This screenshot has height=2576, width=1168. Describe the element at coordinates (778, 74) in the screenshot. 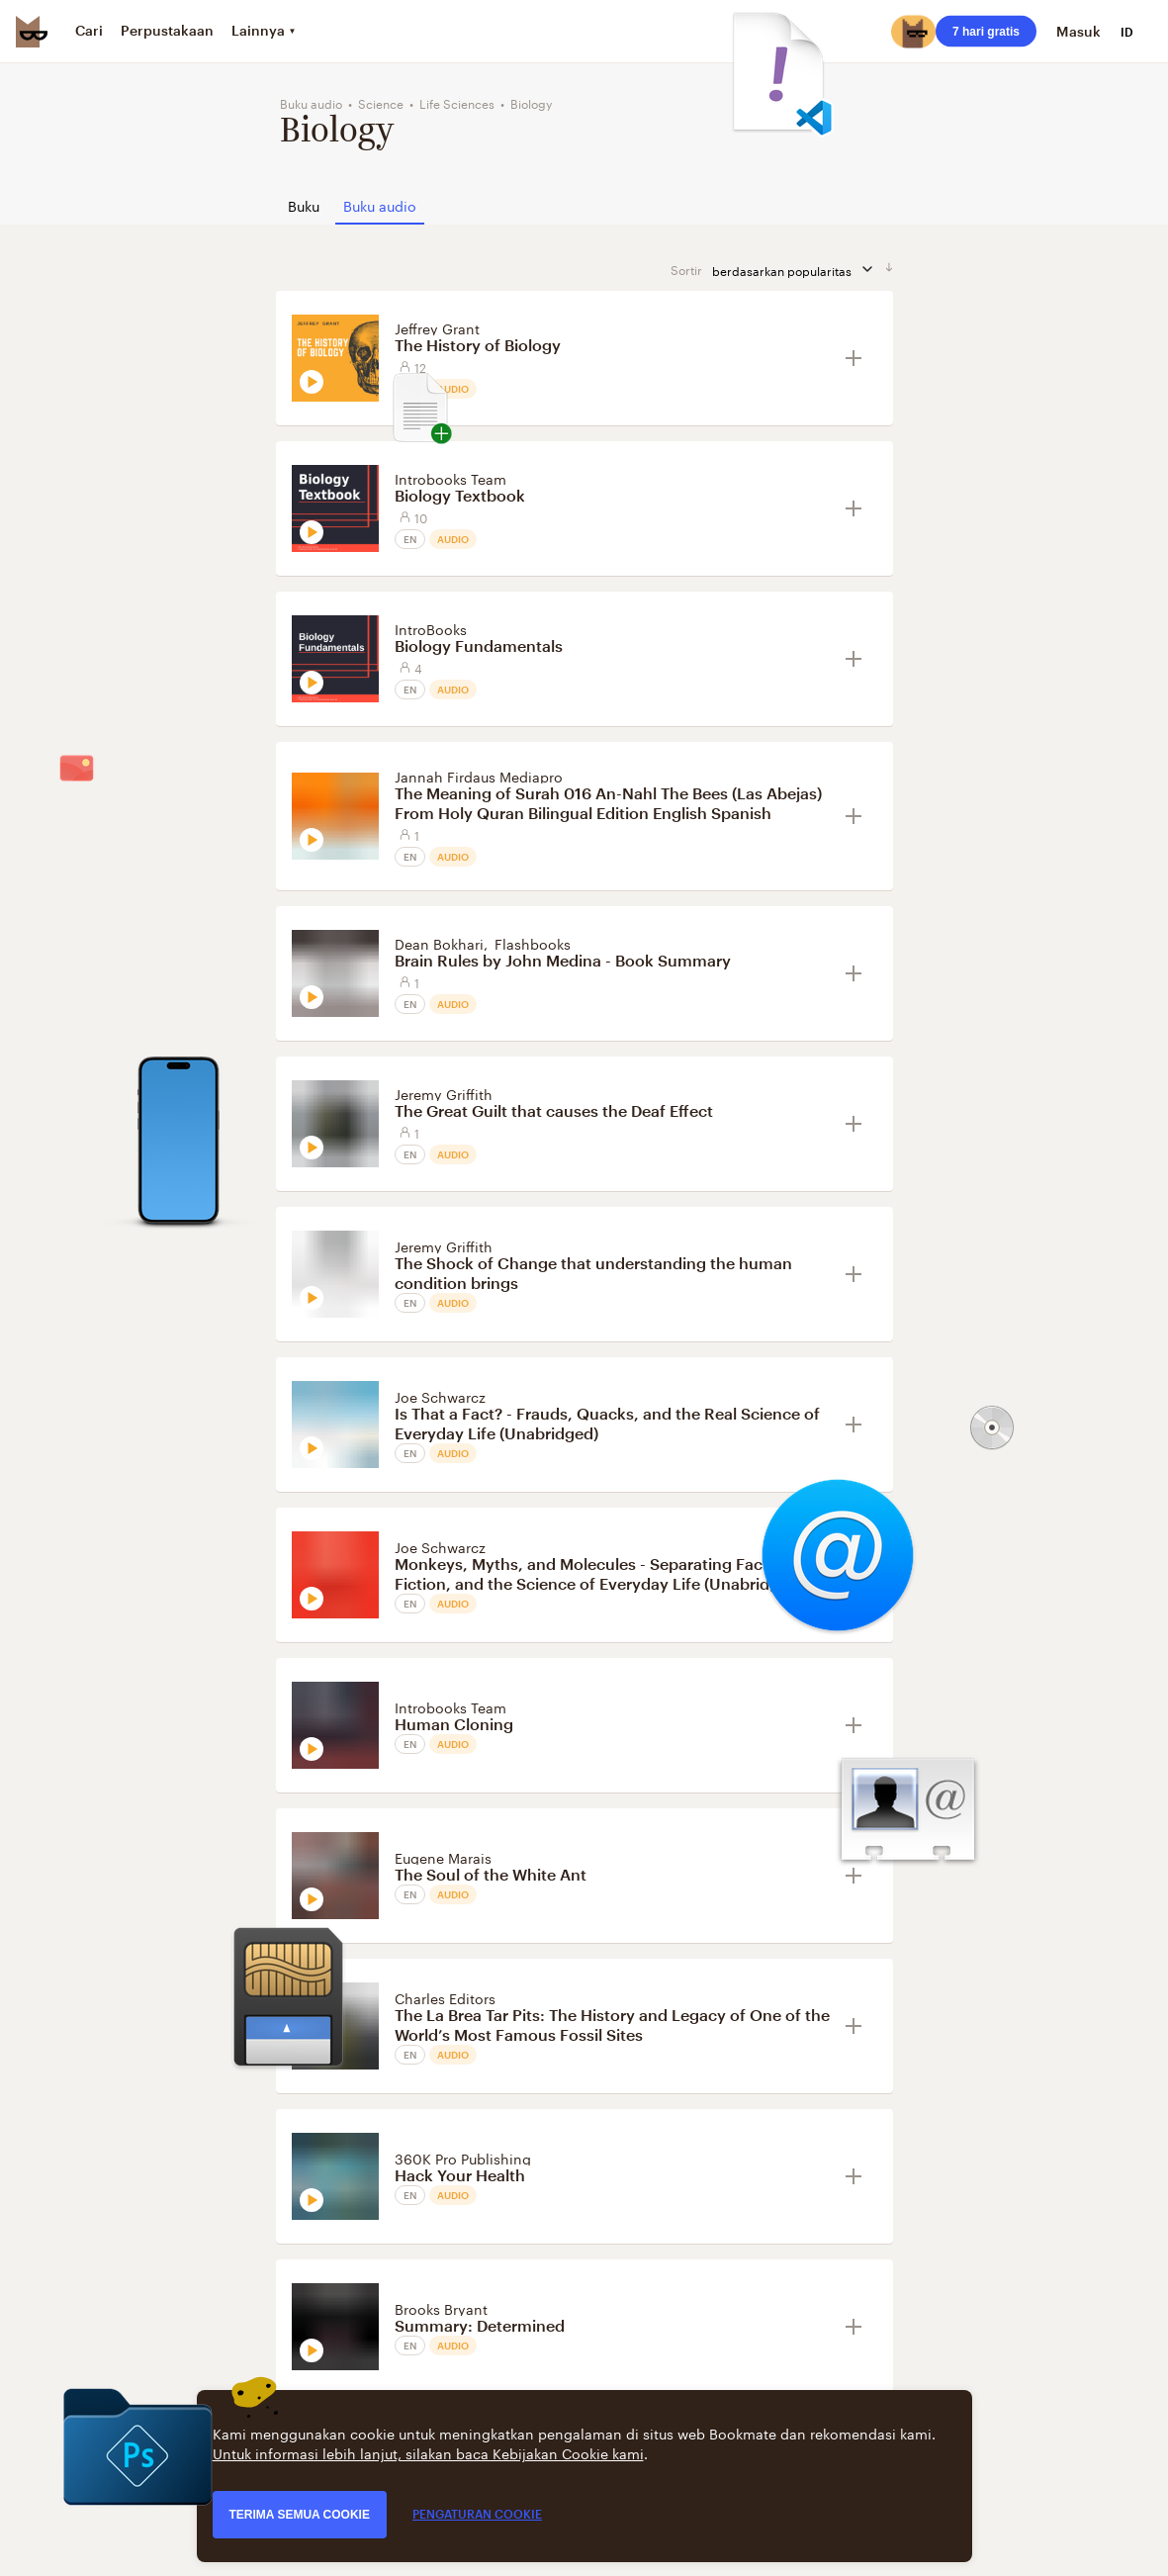

I see `yaml file type in Visual Studio Code` at that location.